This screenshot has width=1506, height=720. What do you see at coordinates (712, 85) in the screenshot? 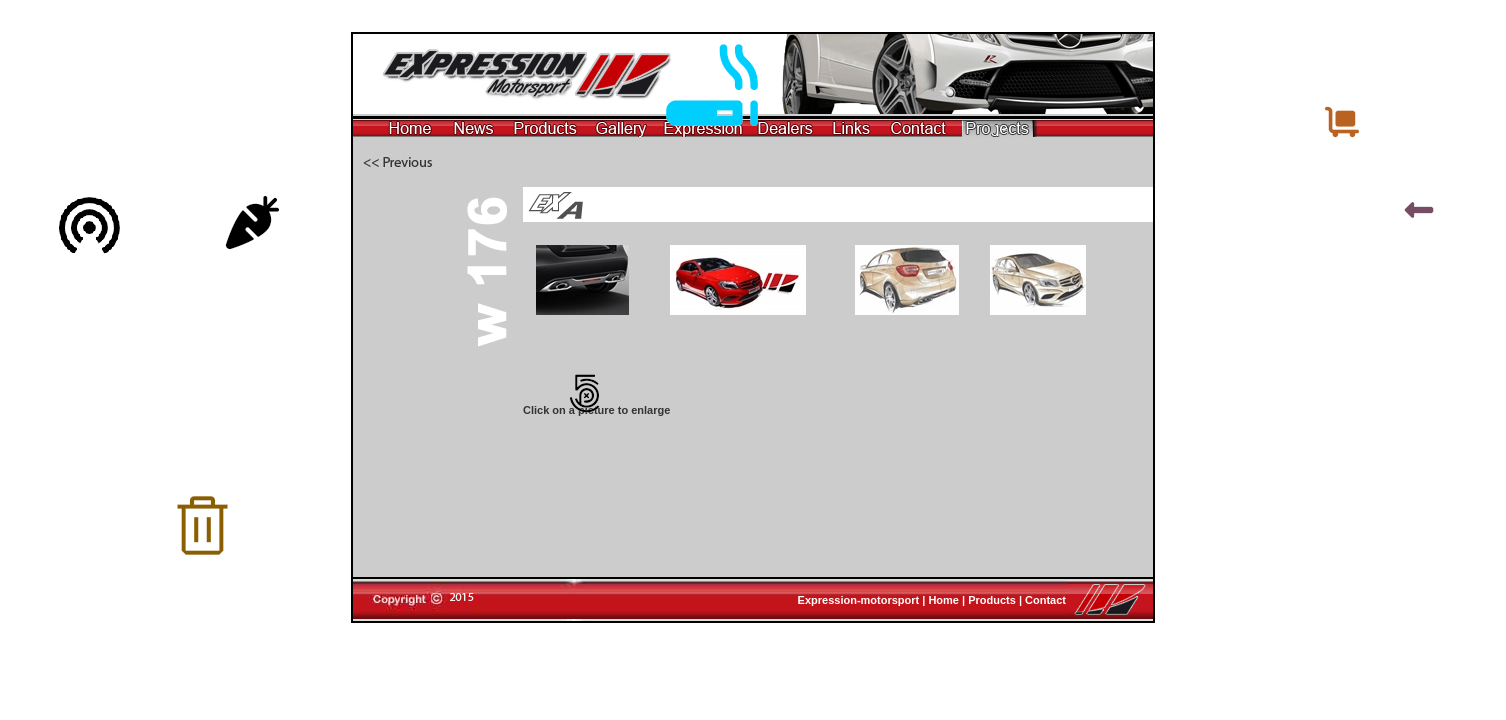
I see `indicates a designated smoking area` at bounding box center [712, 85].